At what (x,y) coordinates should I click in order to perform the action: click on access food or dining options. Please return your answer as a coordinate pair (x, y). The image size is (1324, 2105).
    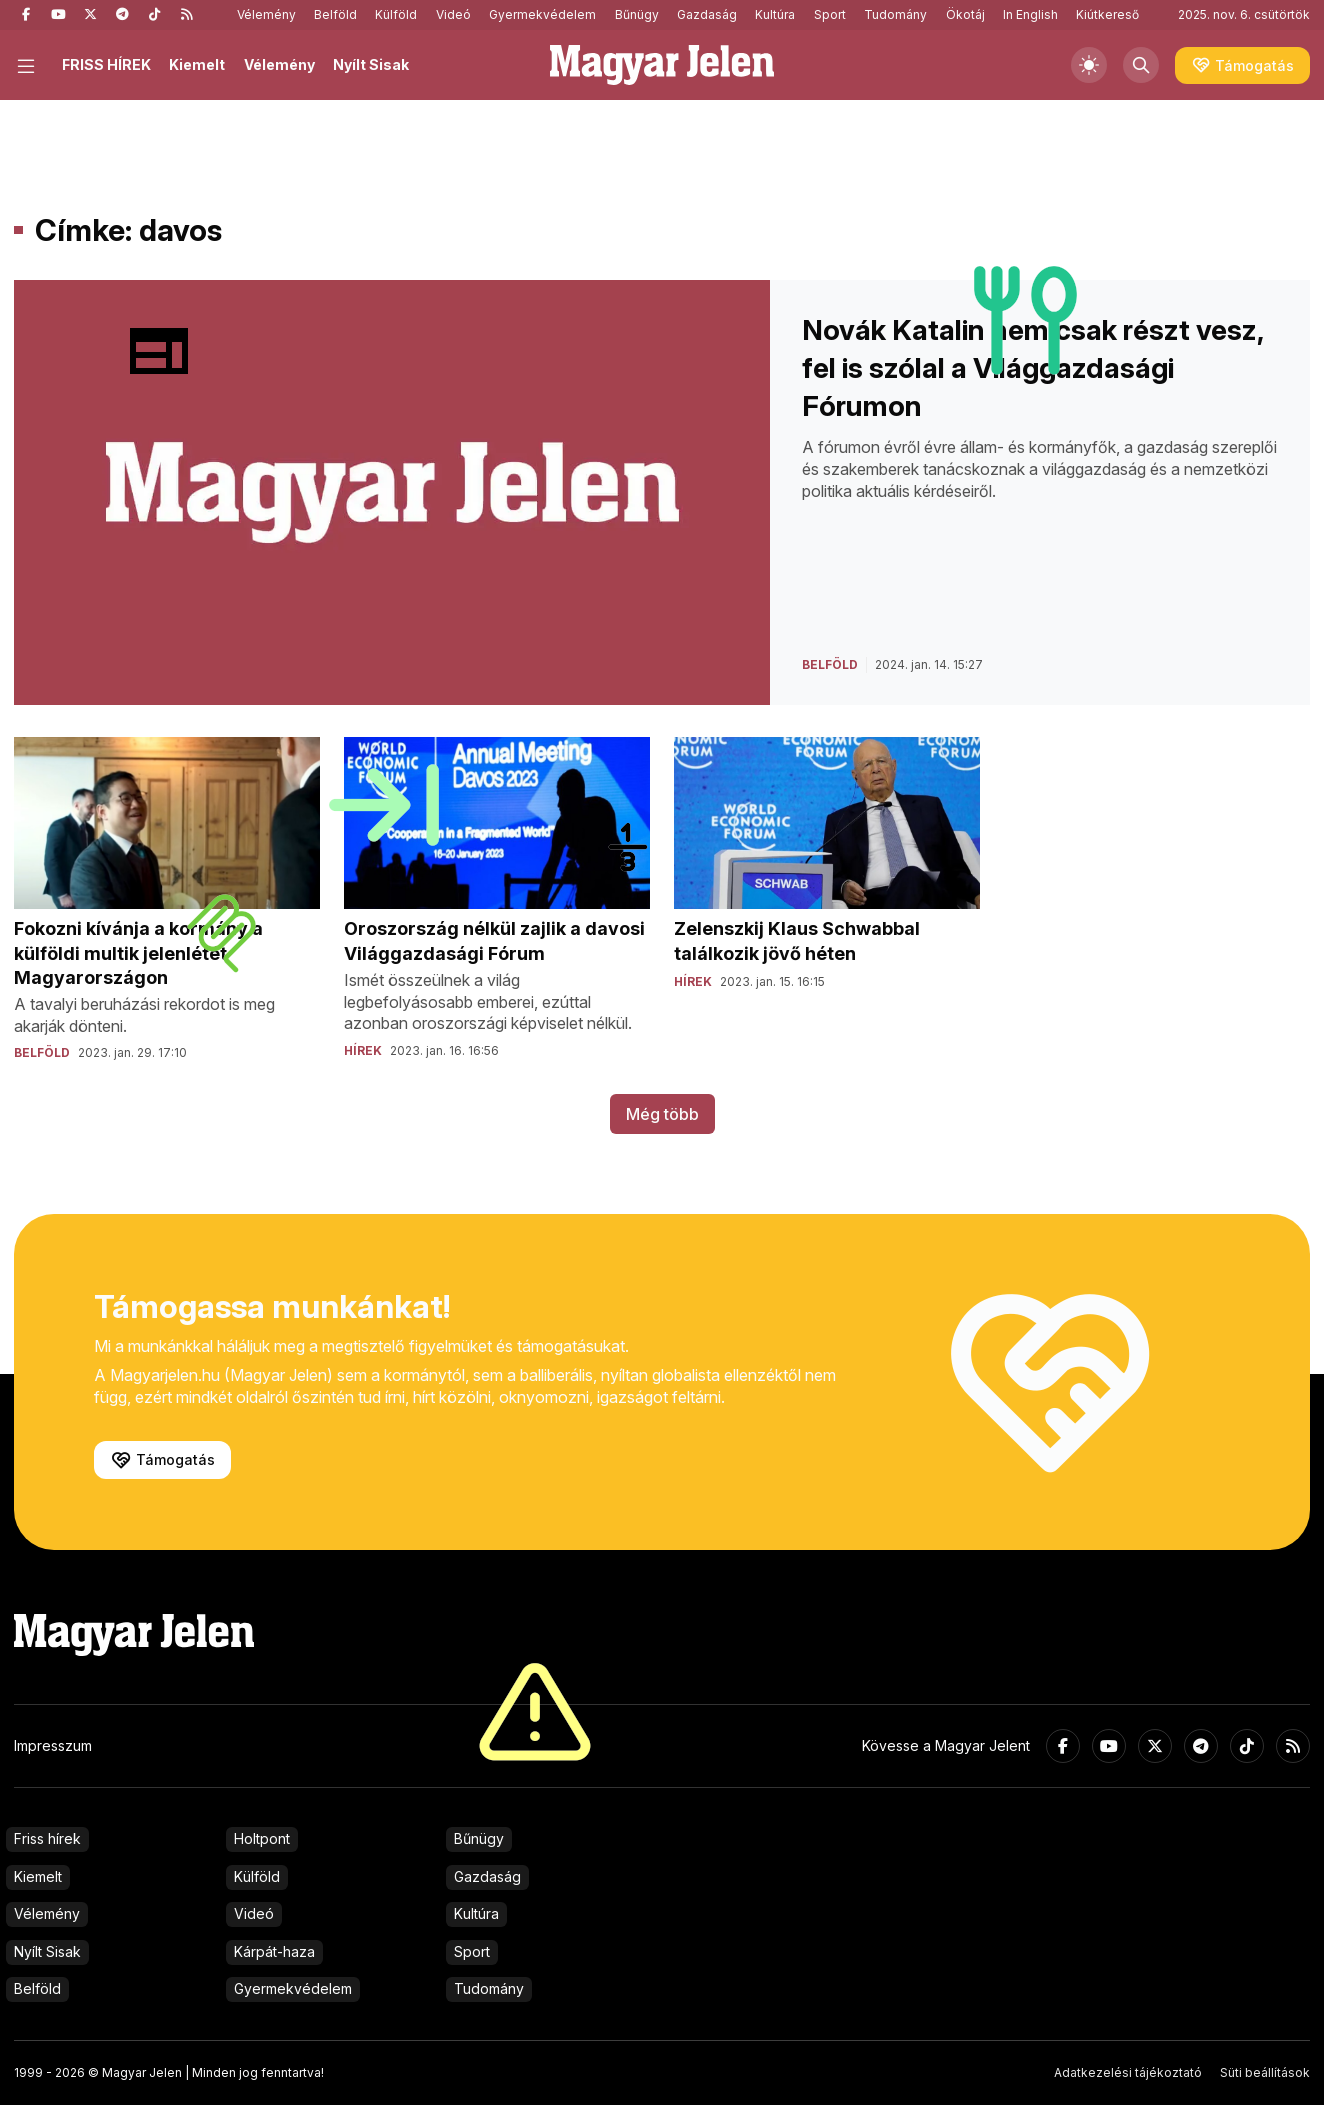
    Looking at the image, I should click on (1025, 317).